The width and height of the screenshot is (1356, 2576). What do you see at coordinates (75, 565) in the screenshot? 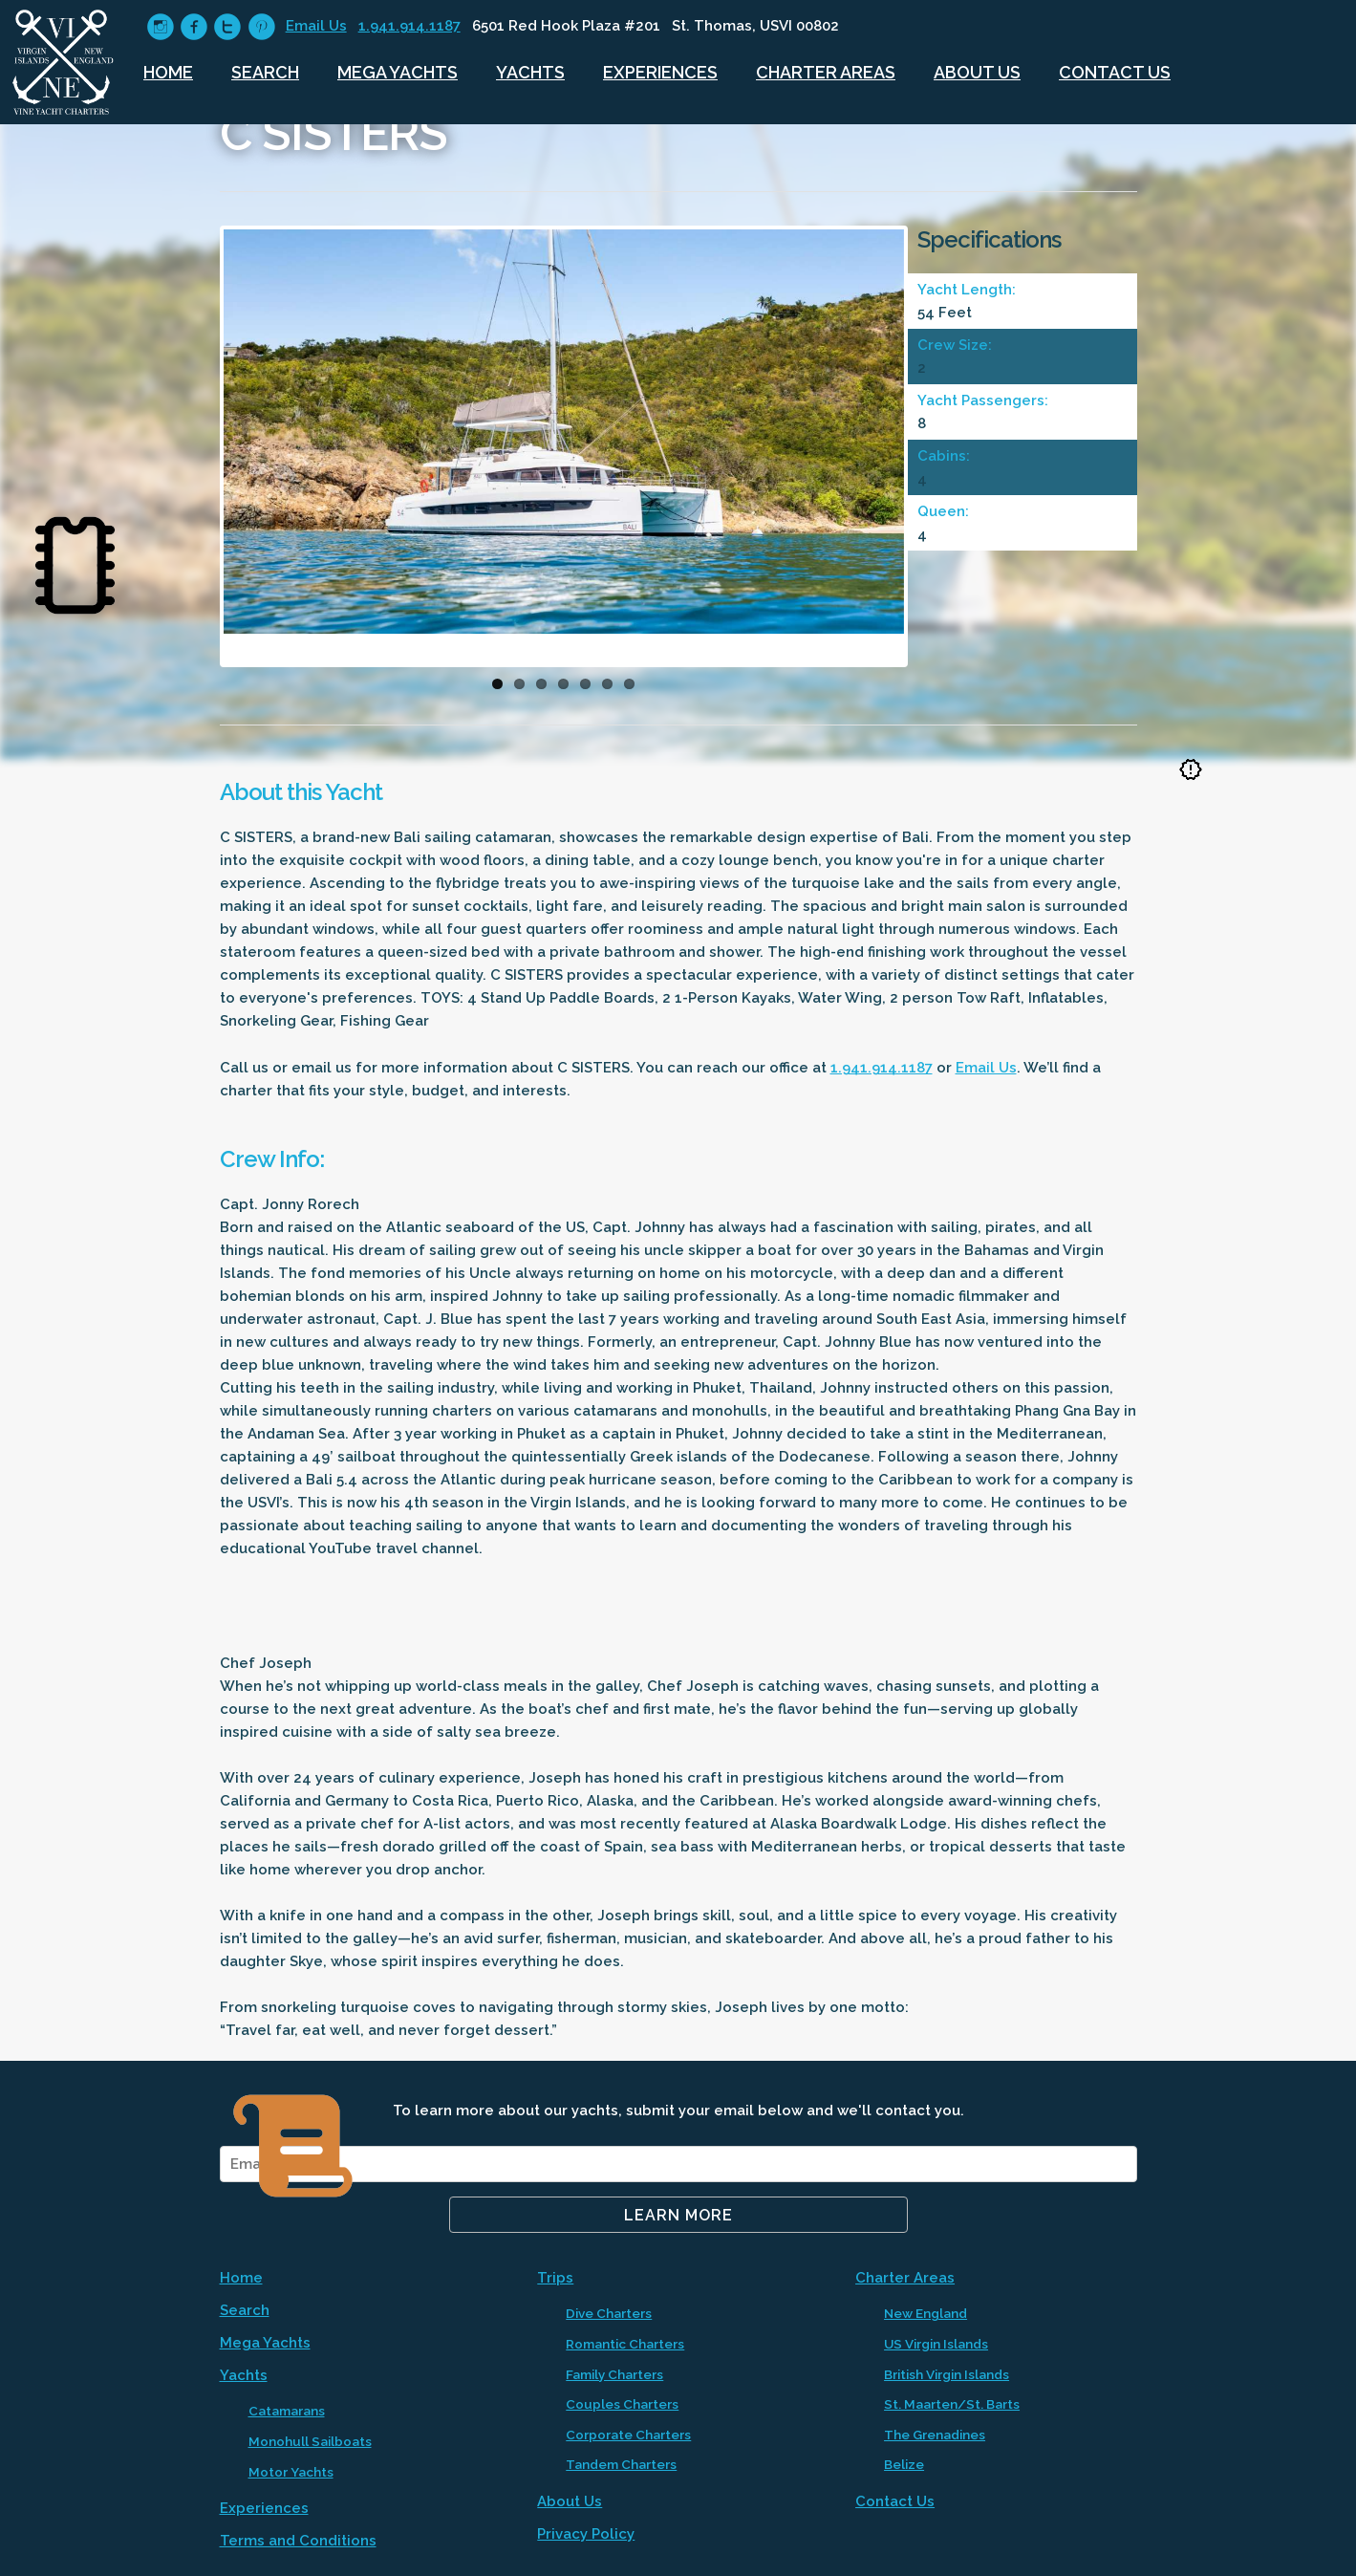
I see `view processor or hardware information` at bounding box center [75, 565].